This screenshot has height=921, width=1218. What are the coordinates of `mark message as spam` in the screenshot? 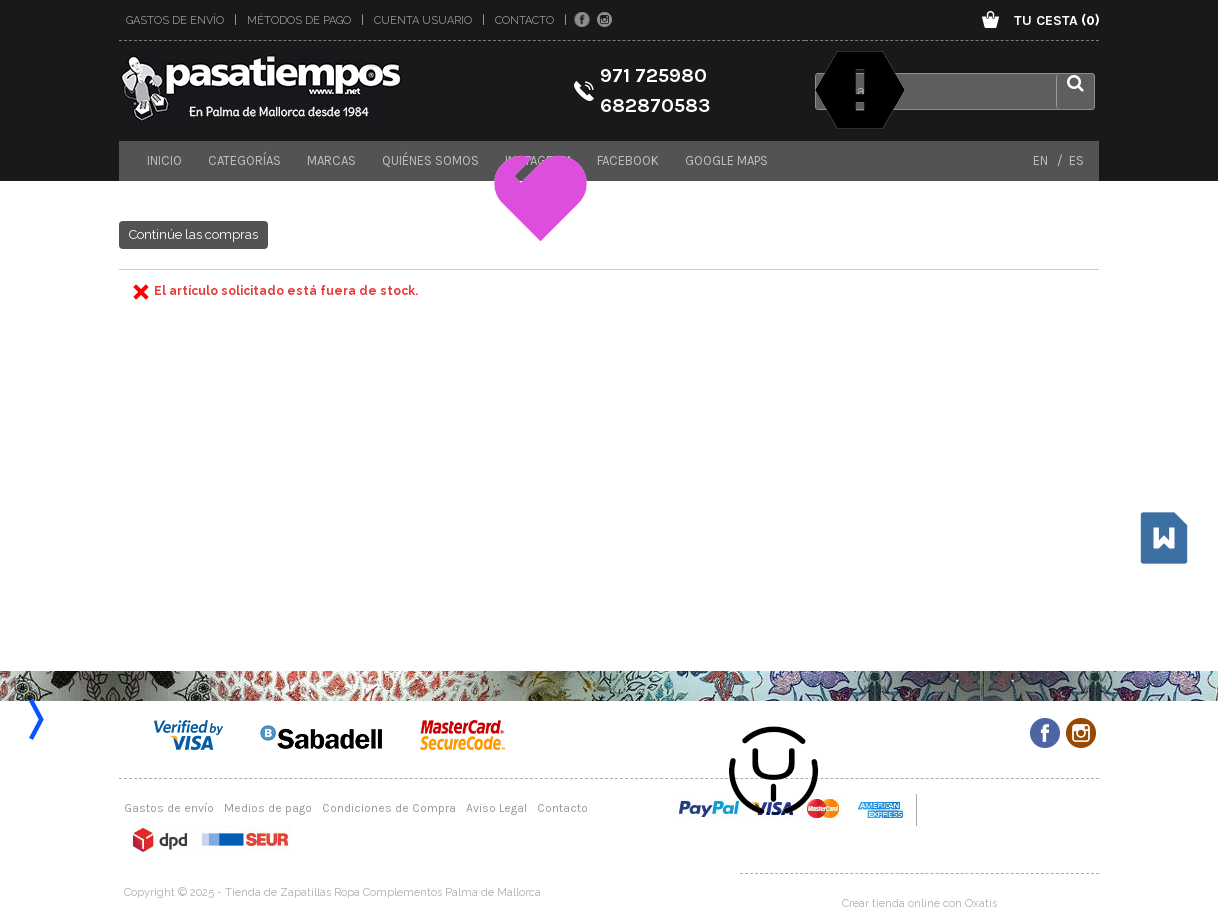 It's located at (860, 90).